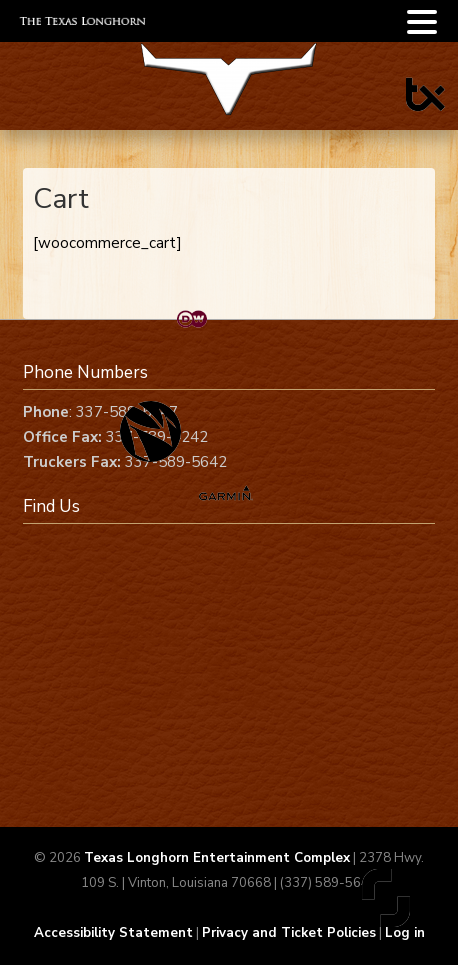 This screenshot has width=458, height=965. I want to click on spacemacs text editor logo, so click(150, 431).